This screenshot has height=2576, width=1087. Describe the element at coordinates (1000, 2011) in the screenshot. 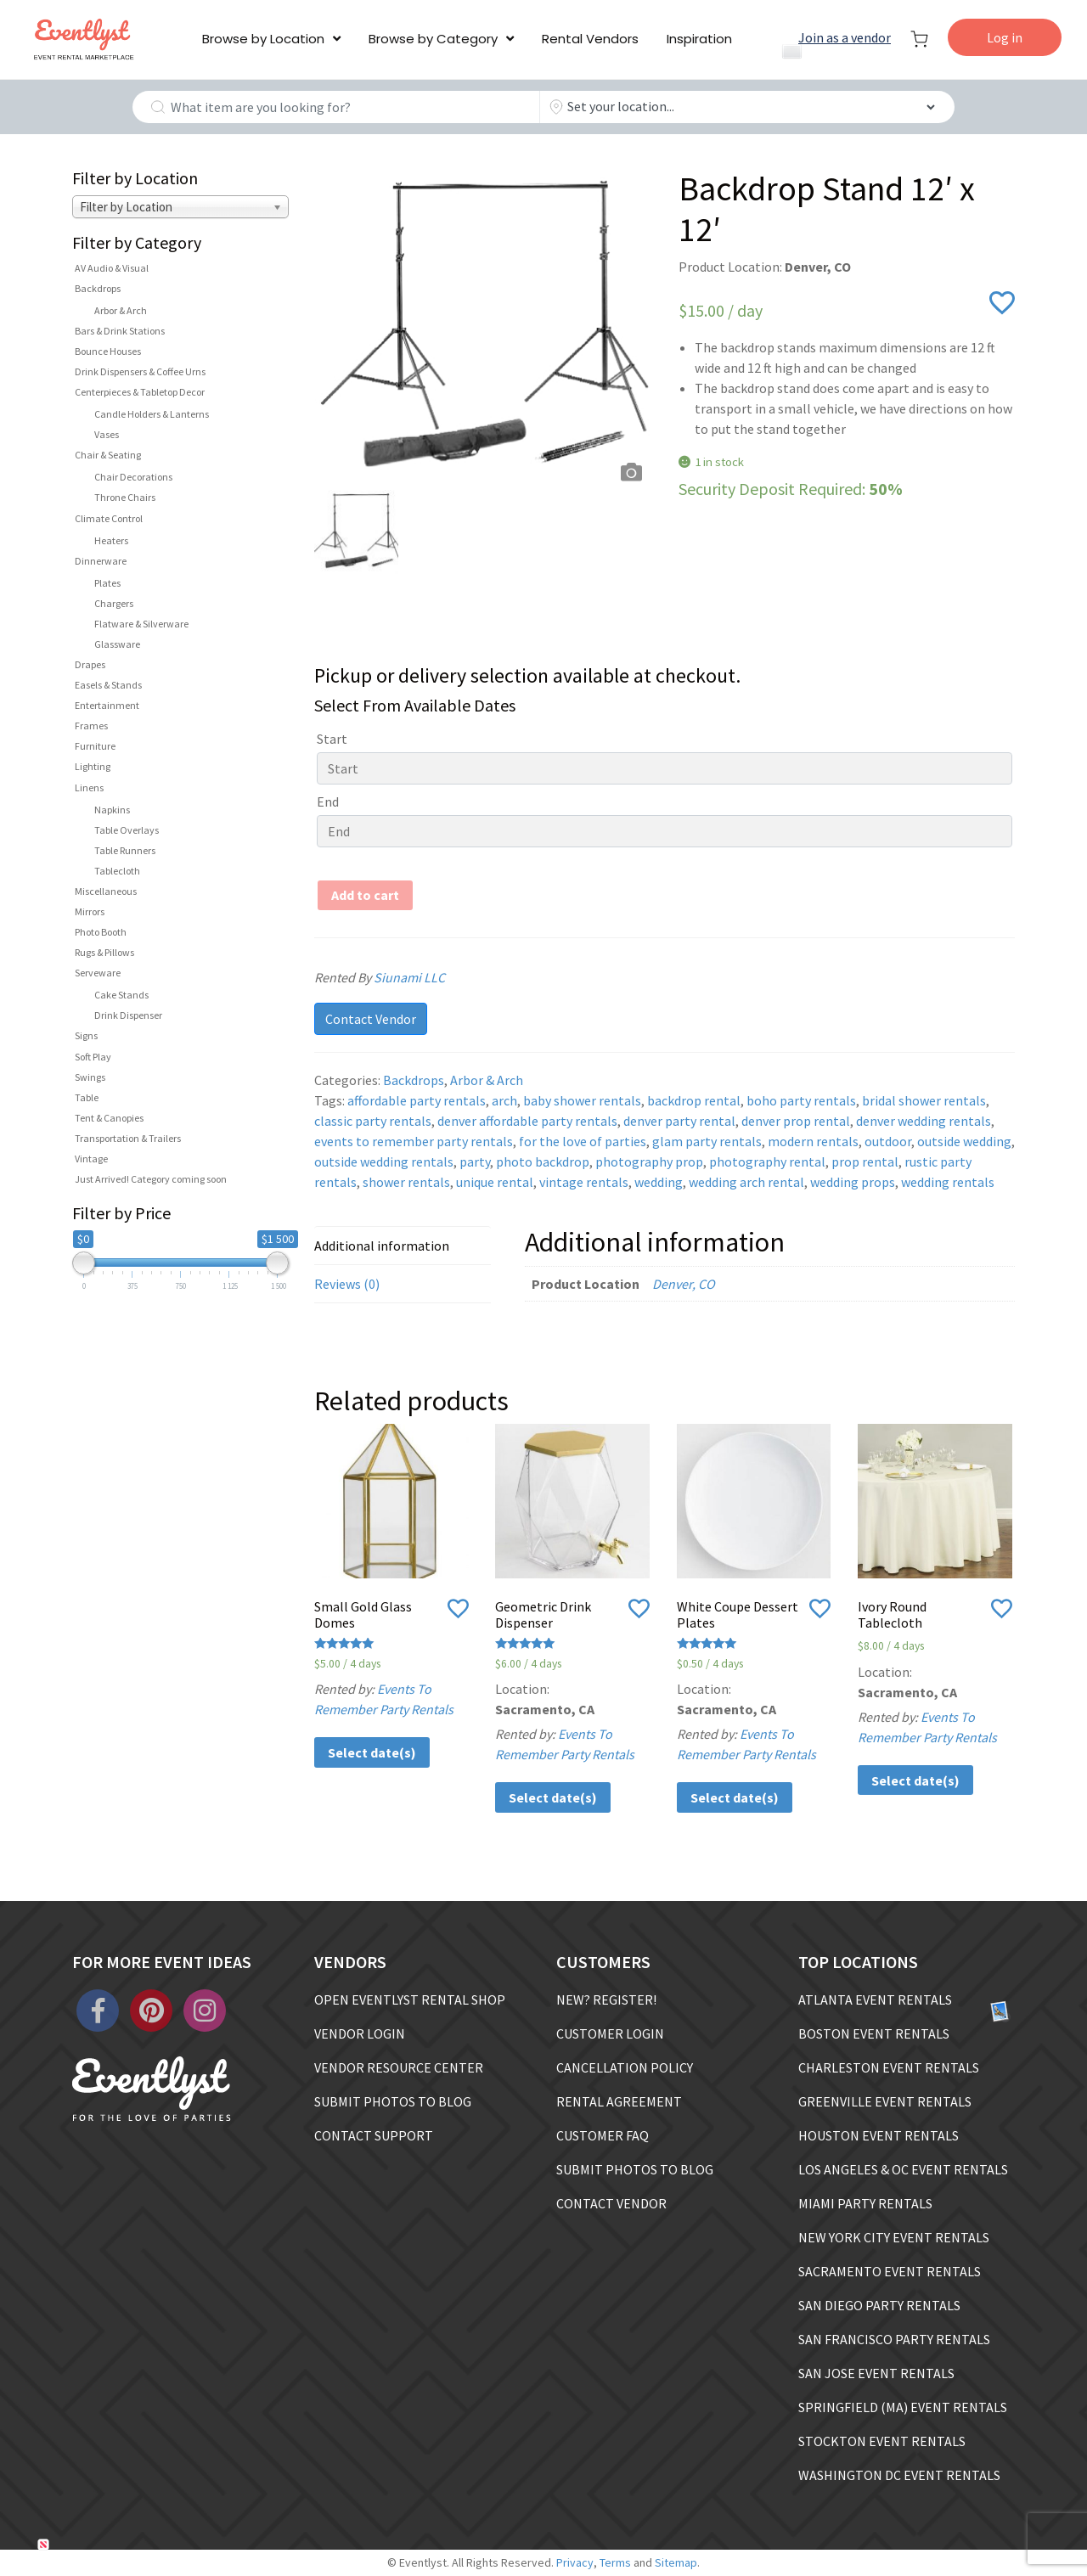

I see `share content via email` at that location.